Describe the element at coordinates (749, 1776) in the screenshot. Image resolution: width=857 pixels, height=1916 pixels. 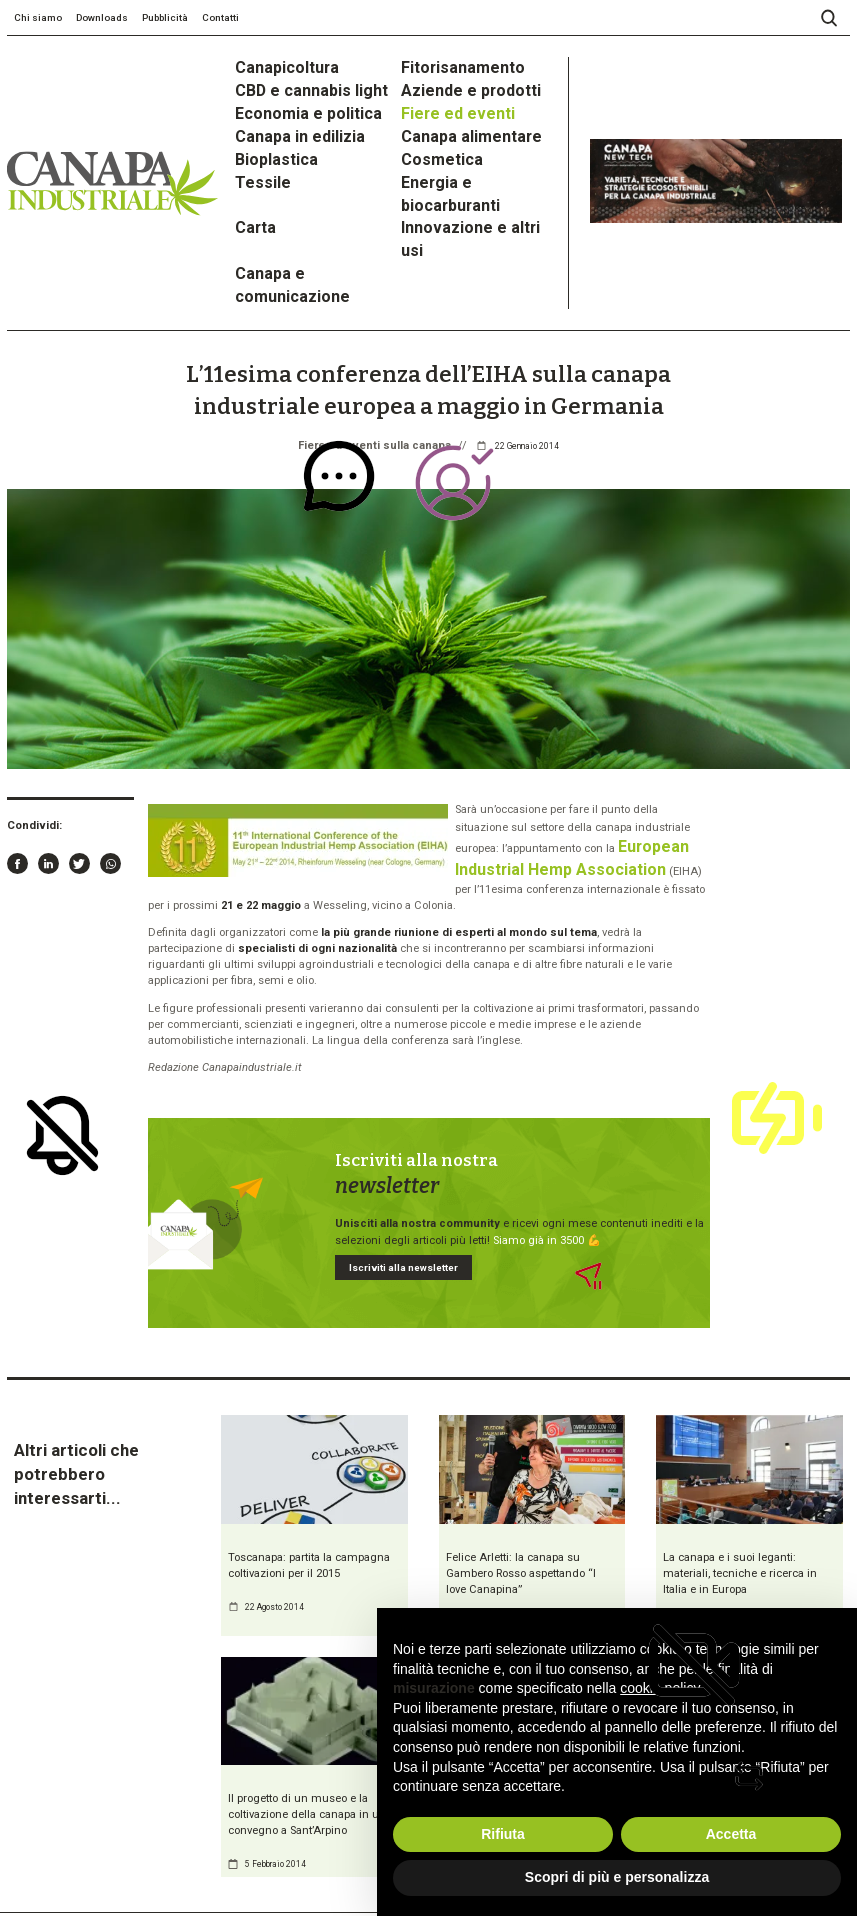
I see `toggle repeat or loop mode` at that location.